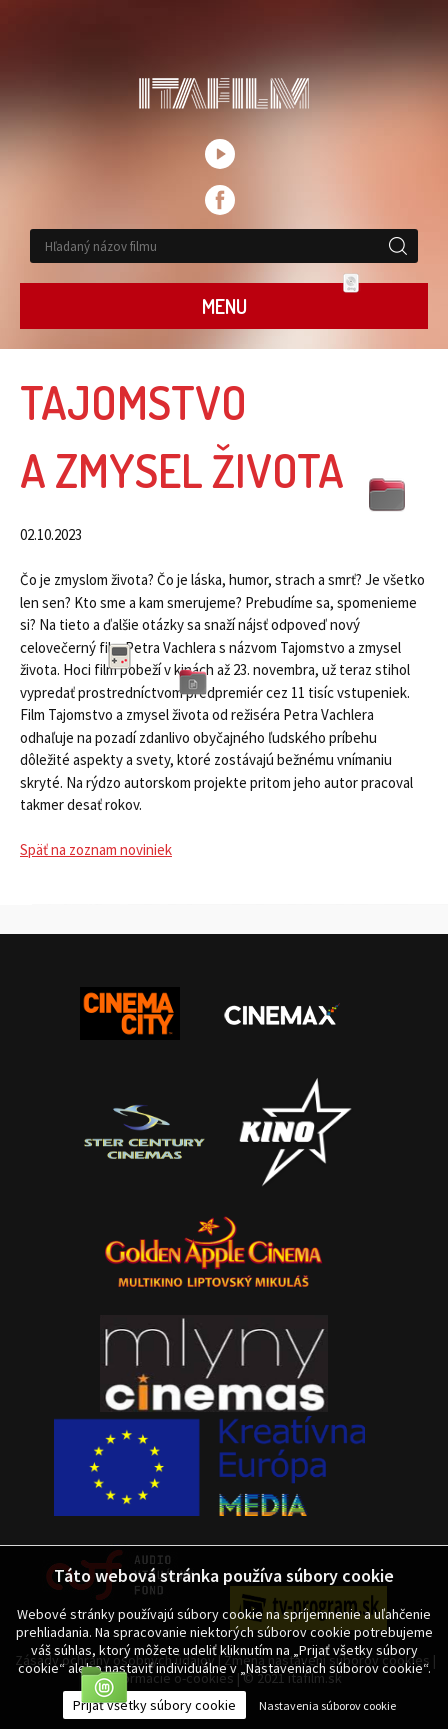 The height and width of the screenshot is (1729, 448). I want to click on open the game center or gaming app, so click(119, 656).